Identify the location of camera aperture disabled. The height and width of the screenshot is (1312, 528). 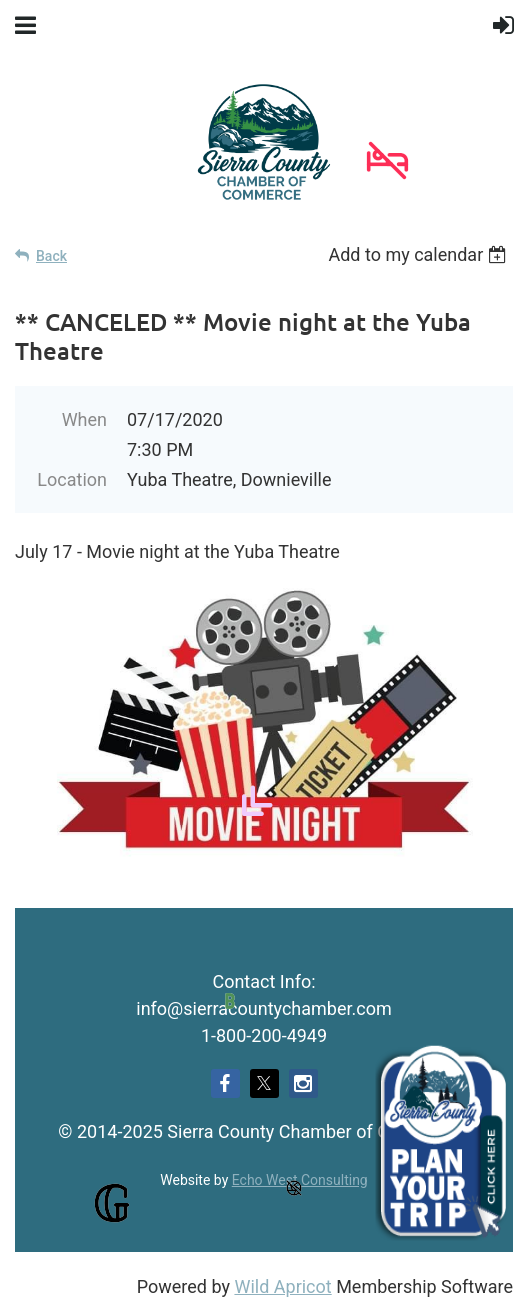
(294, 1188).